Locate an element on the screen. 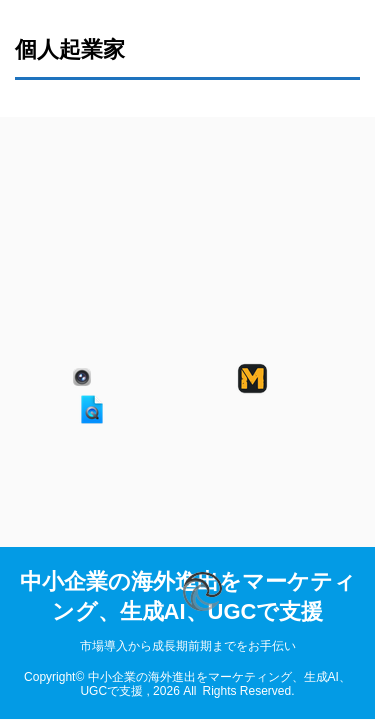 The width and height of the screenshot is (375, 720). launch Metro: Last Light game is located at coordinates (252, 378).